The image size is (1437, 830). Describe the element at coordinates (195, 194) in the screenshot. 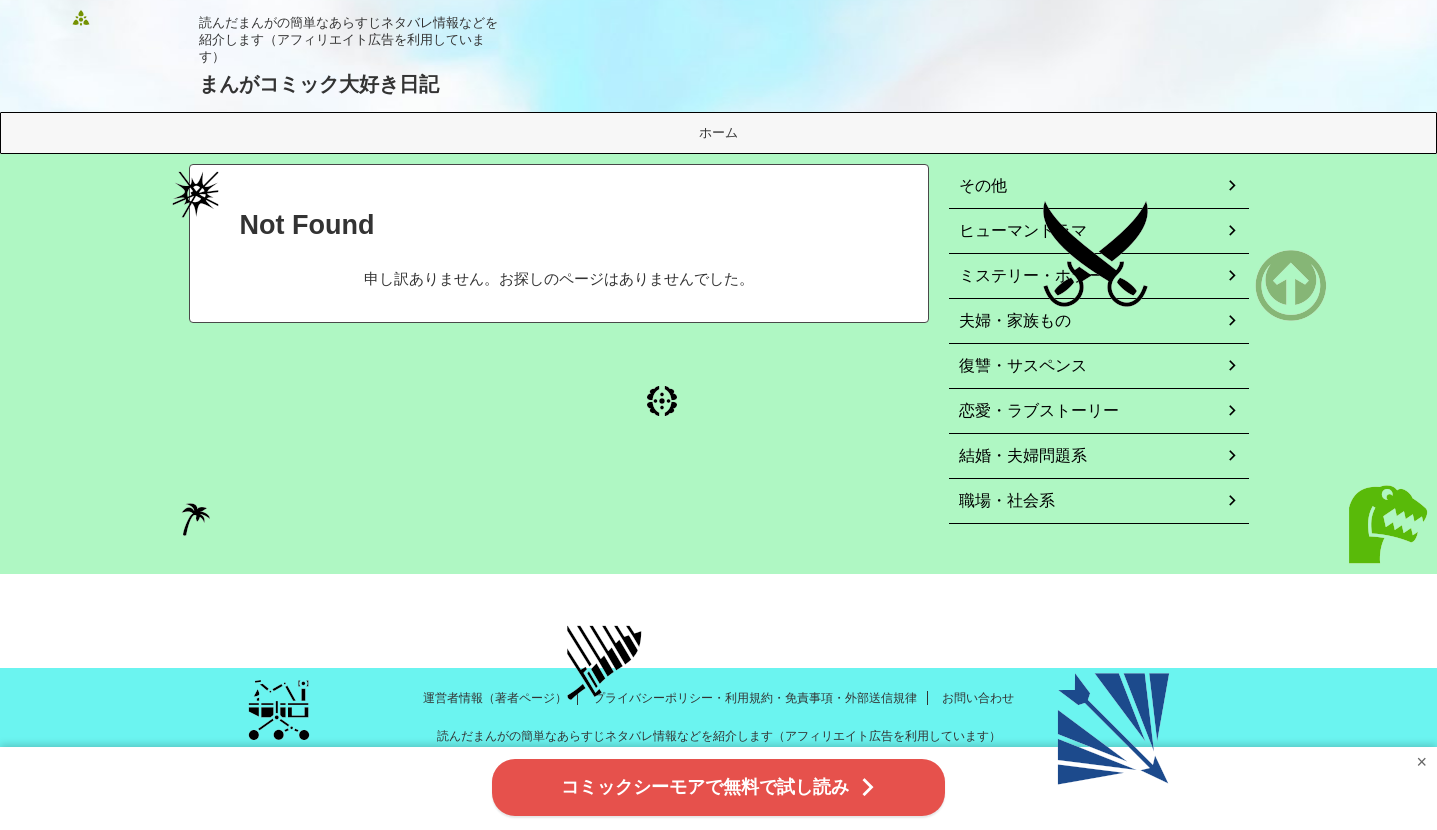

I see `indicates nuclear fission or atomic reaction` at that location.